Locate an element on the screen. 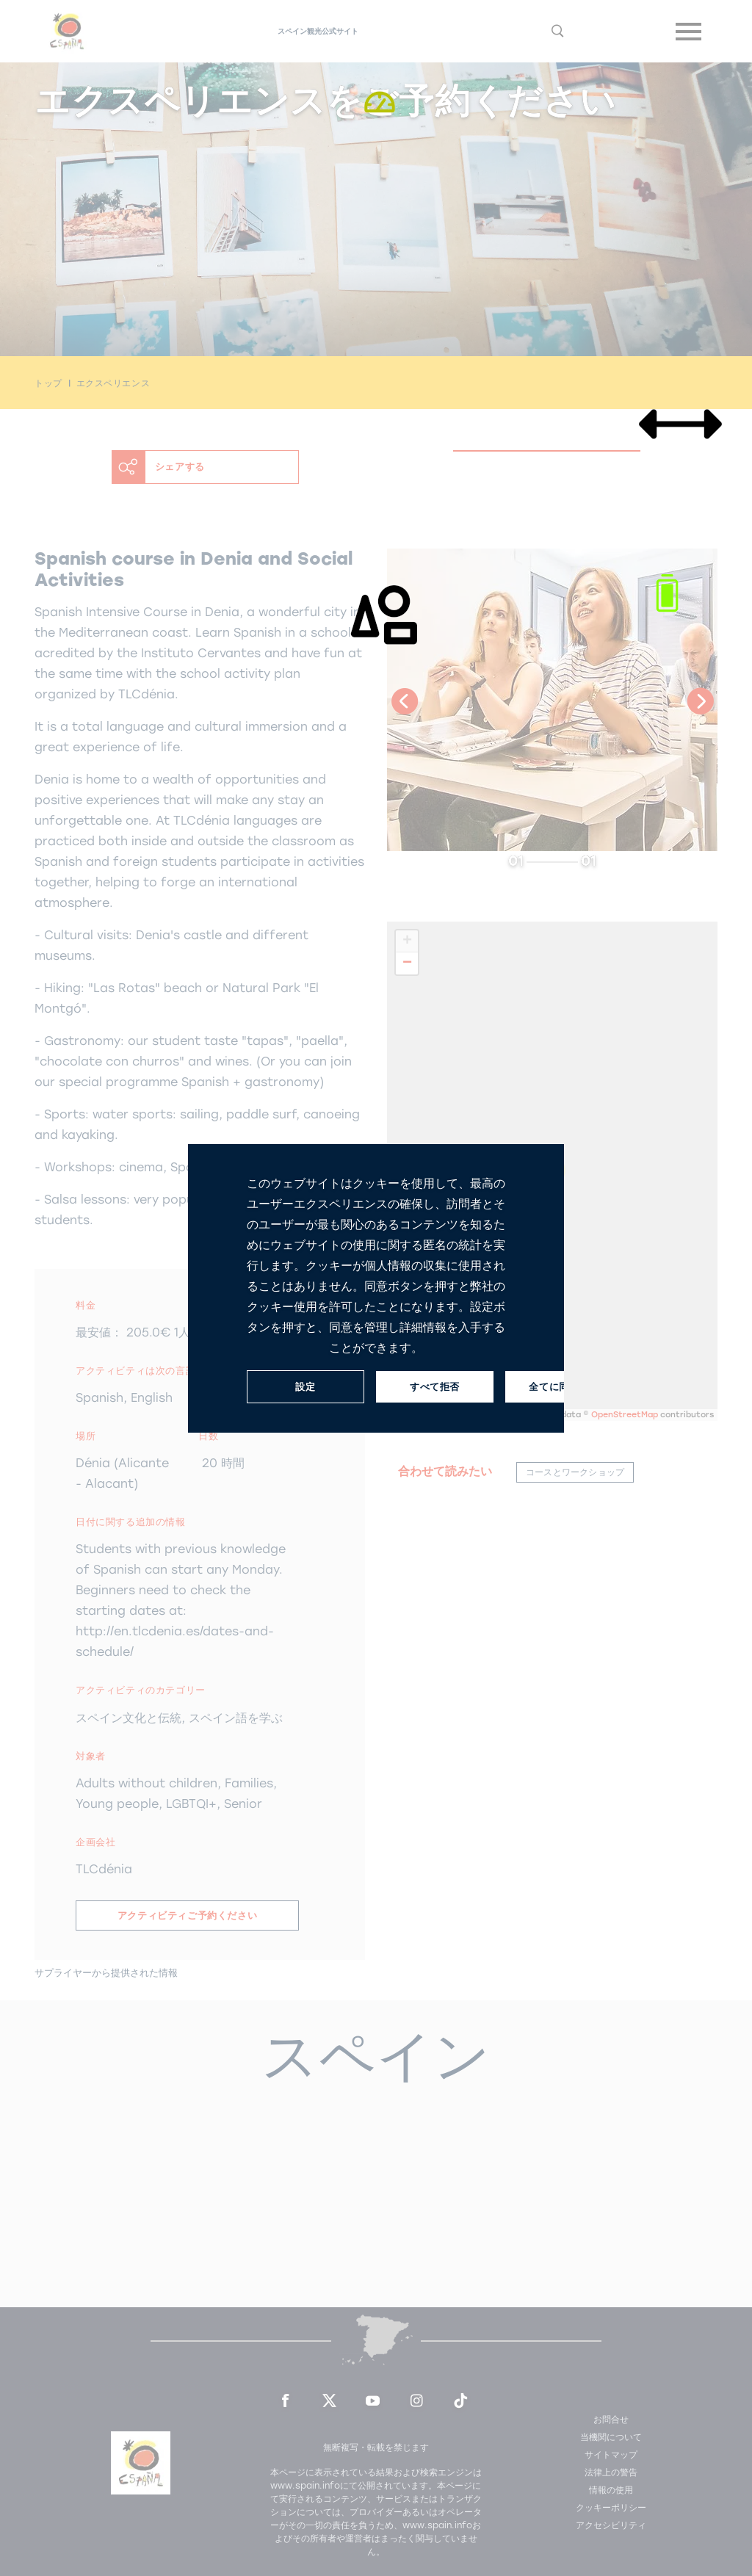  view performance metrics or speed is located at coordinates (380, 104).